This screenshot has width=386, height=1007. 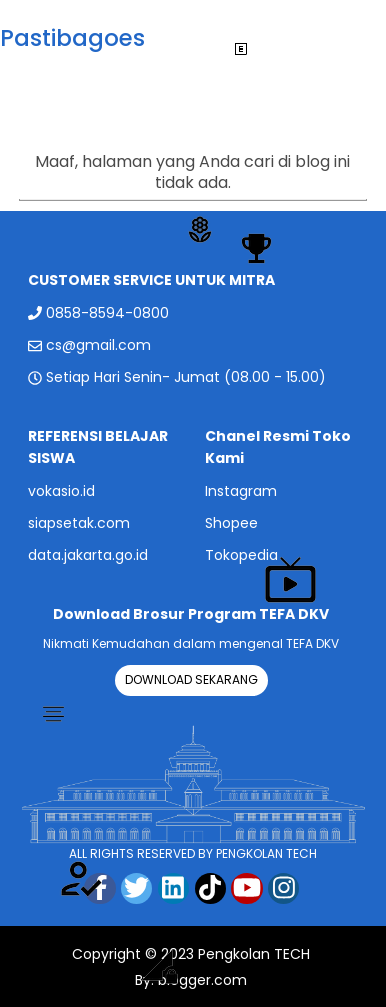 I want to click on view achievements or awards, so click(x=256, y=248).